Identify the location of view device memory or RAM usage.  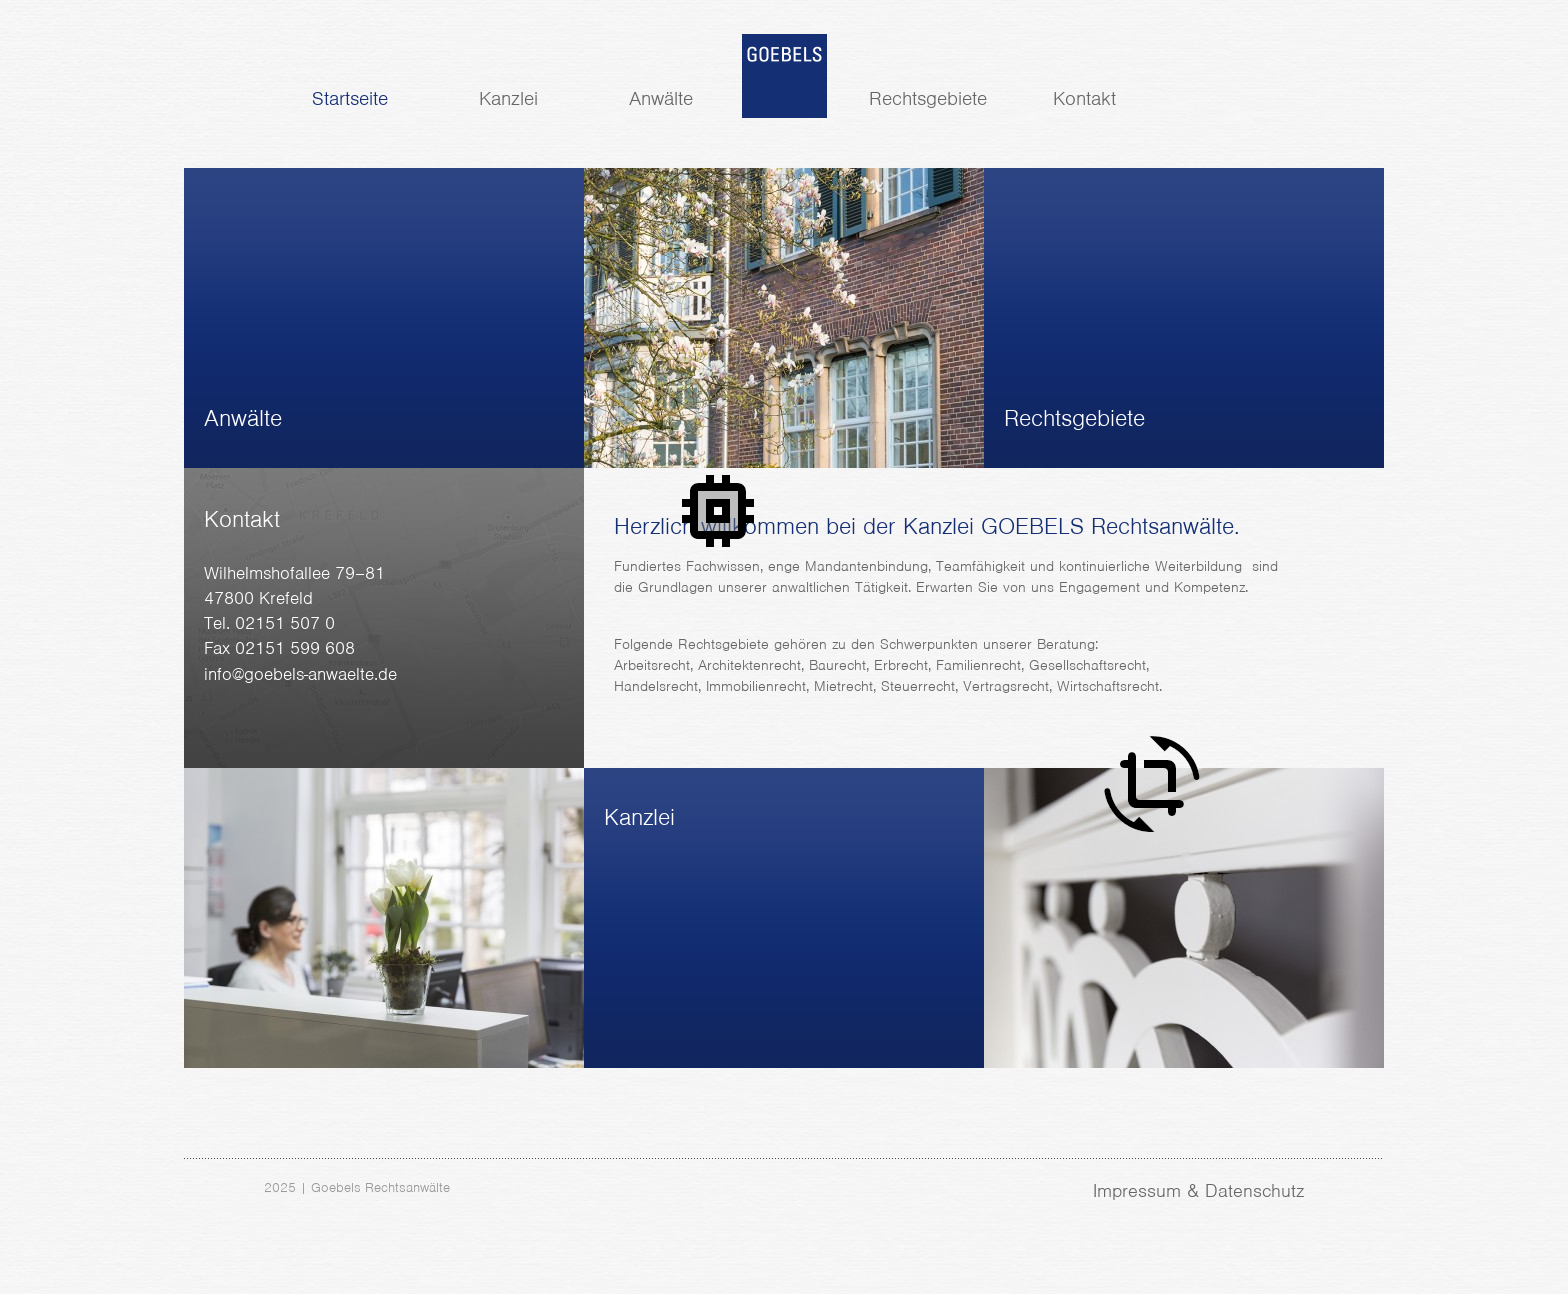
(718, 511).